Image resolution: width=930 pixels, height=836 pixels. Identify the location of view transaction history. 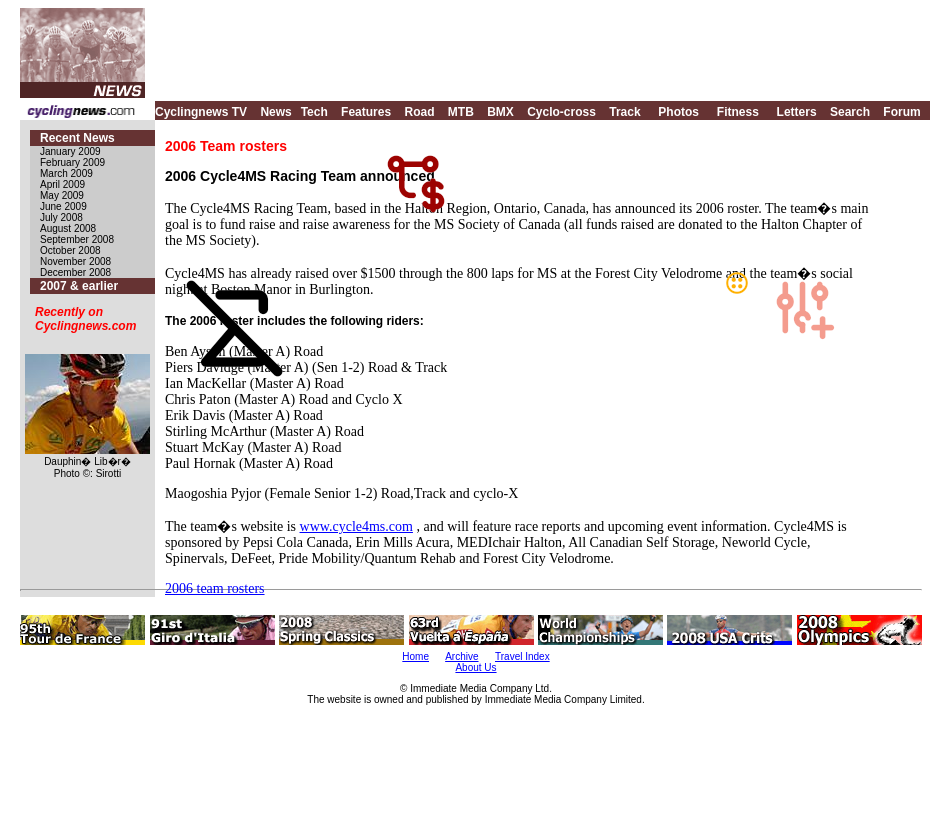
(416, 184).